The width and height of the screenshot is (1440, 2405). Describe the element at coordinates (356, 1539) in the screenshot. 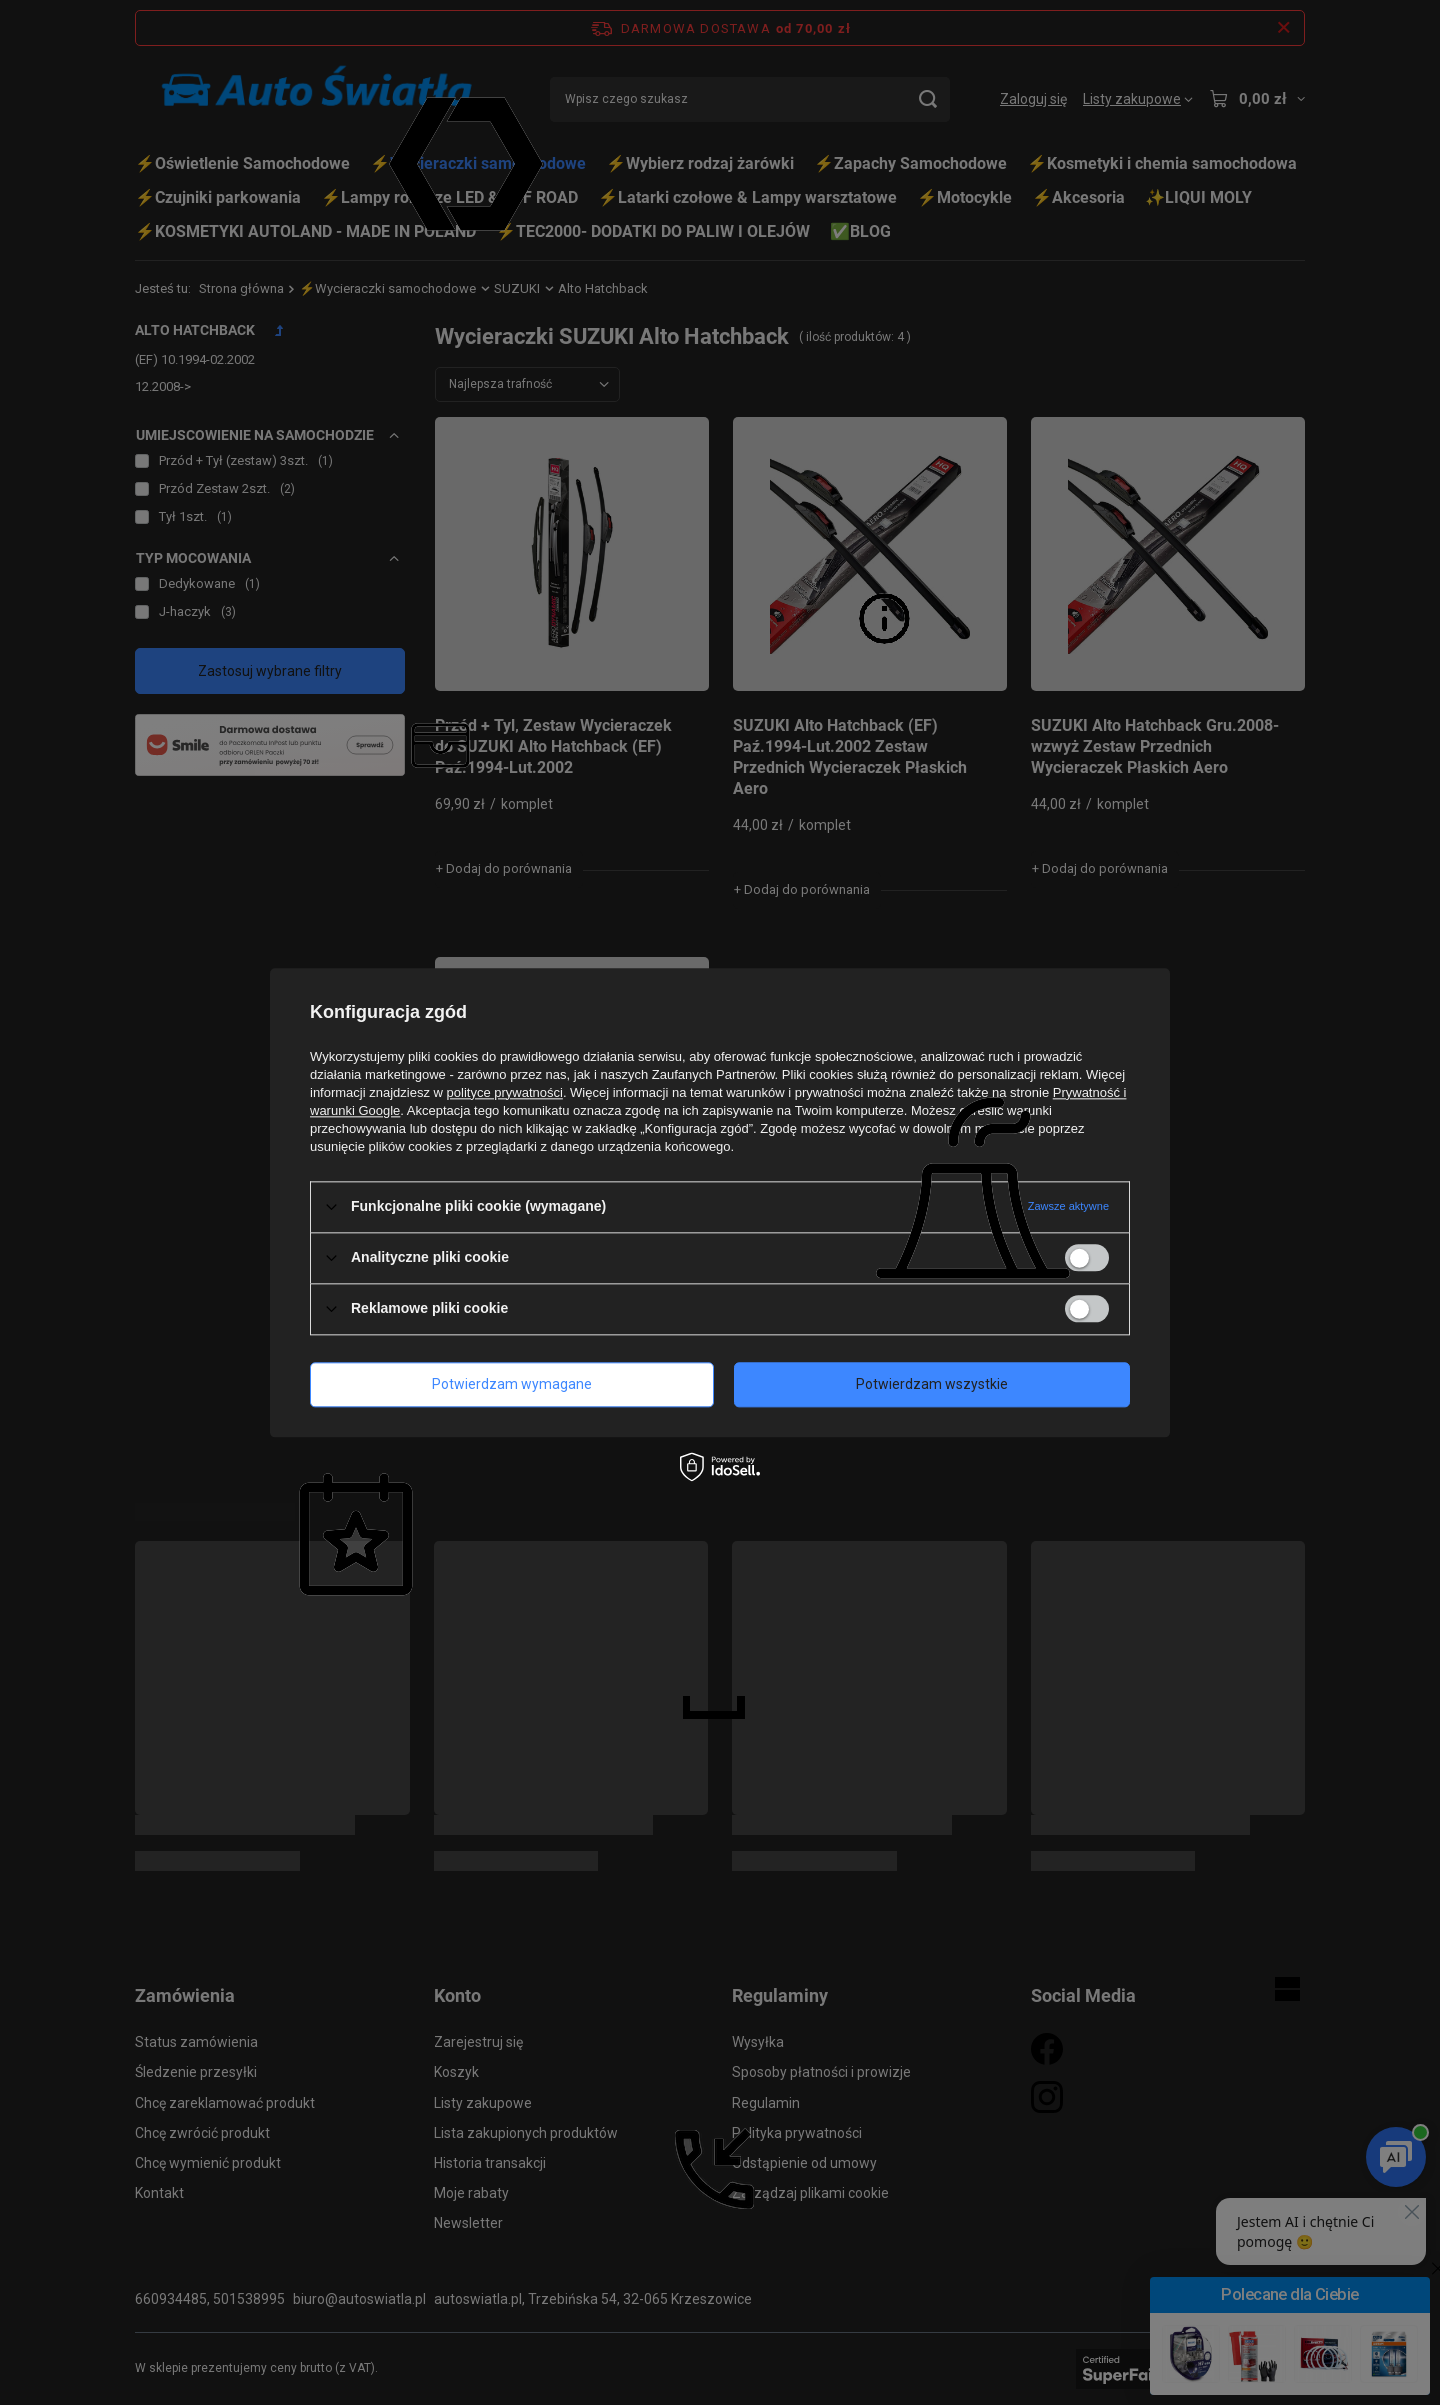

I see `view favorite or starred events` at that location.